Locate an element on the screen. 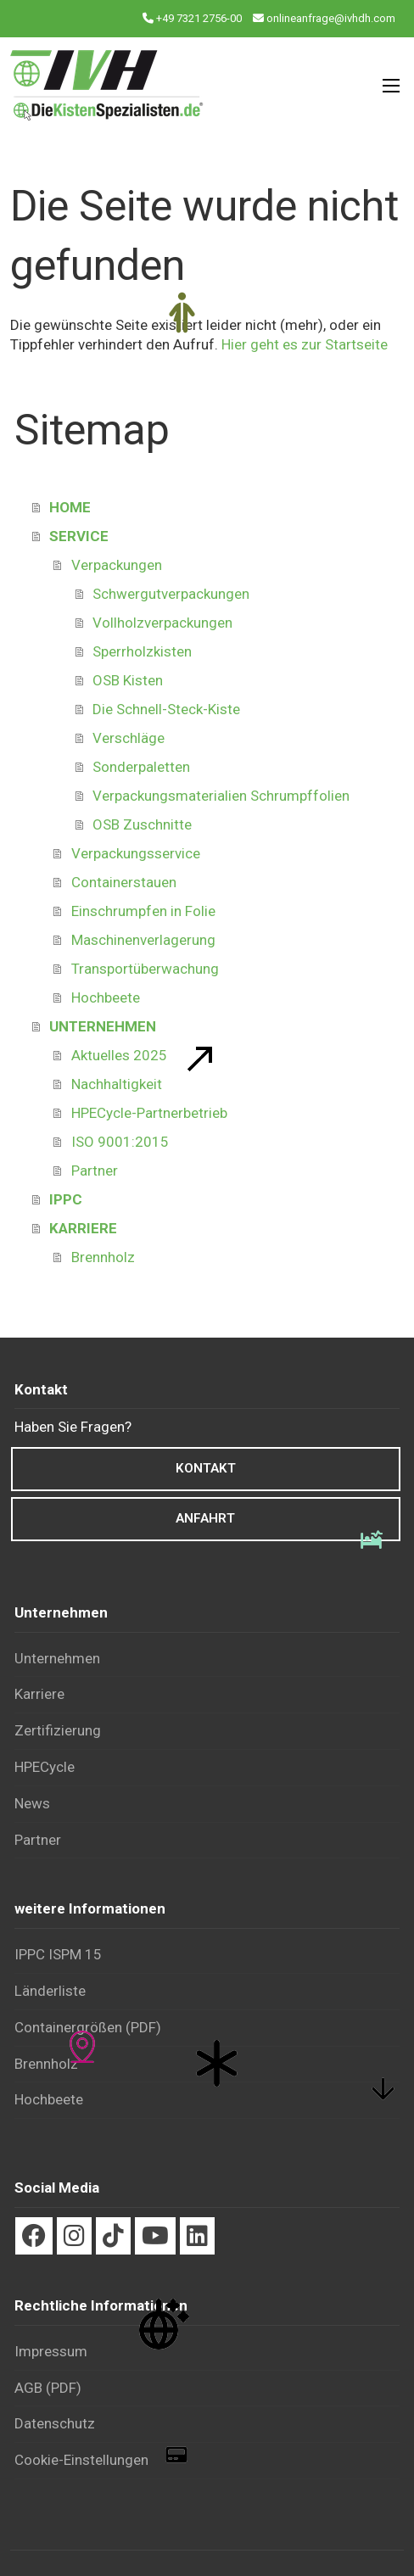  indicates a gender-neutral or all-gender restroom is located at coordinates (182, 312).